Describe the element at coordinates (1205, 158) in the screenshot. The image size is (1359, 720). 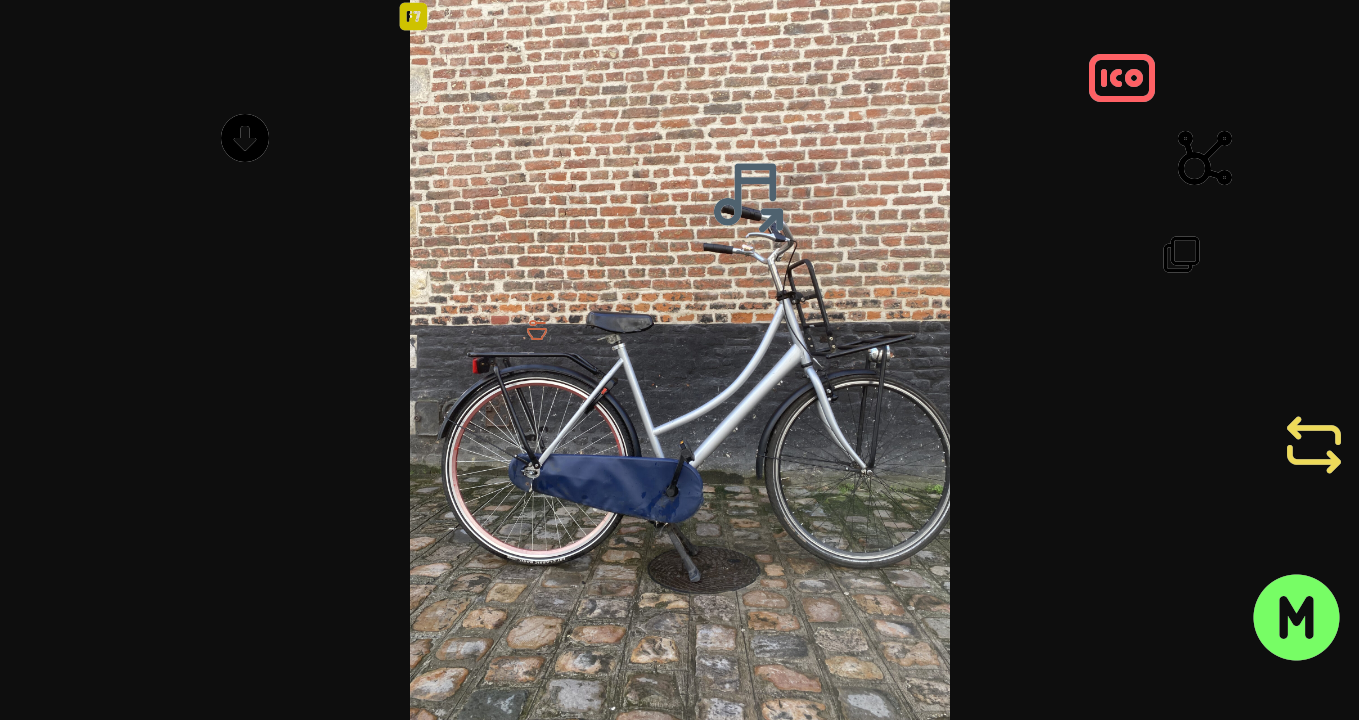
I see `access affiliate or referral program` at that location.